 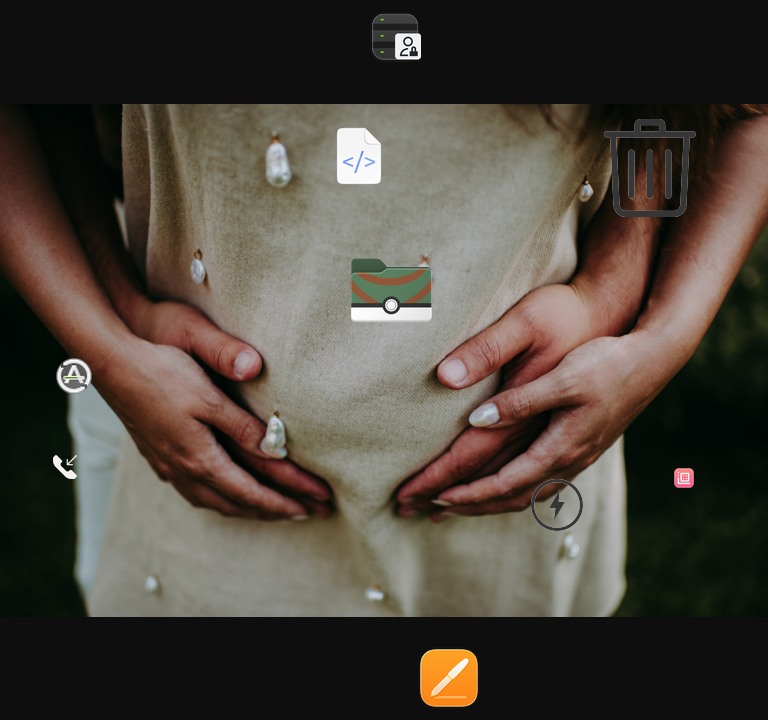 What do you see at coordinates (74, 376) in the screenshot?
I see `open the software update manager` at bounding box center [74, 376].